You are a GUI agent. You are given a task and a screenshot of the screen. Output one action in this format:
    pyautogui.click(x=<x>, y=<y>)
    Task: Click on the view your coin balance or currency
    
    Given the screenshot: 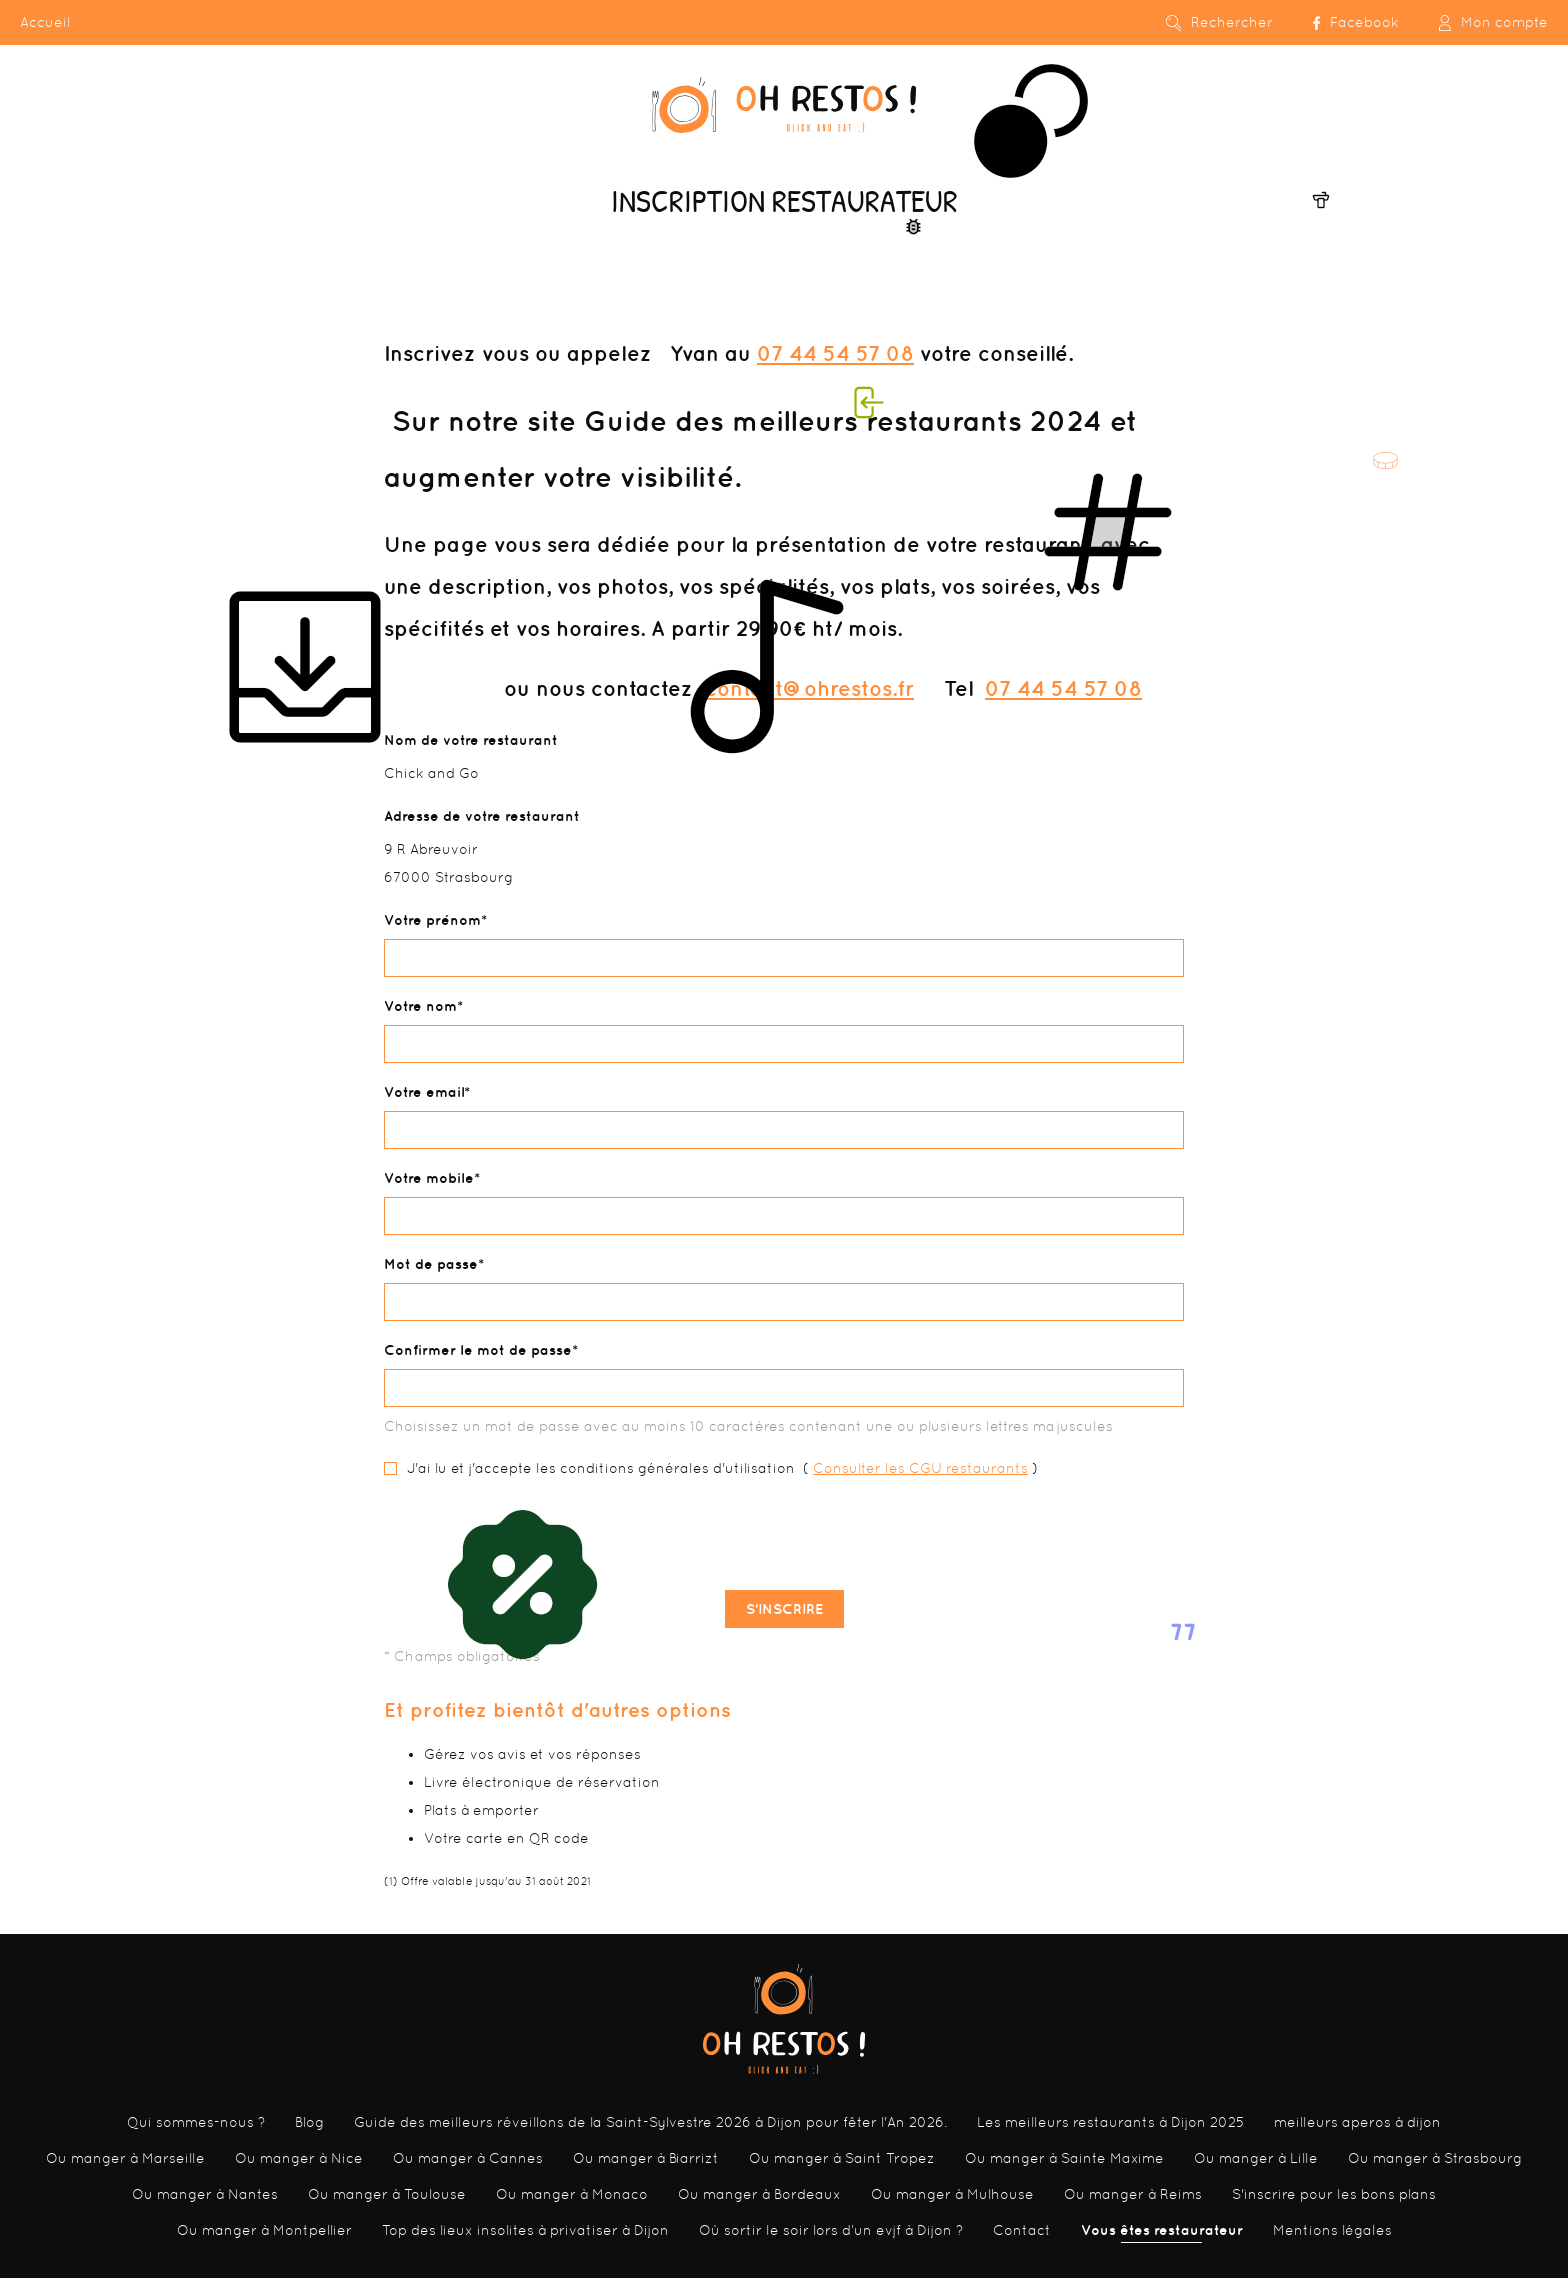 What is the action you would take?
    pyautogui.click(x=1385, y=460)
    